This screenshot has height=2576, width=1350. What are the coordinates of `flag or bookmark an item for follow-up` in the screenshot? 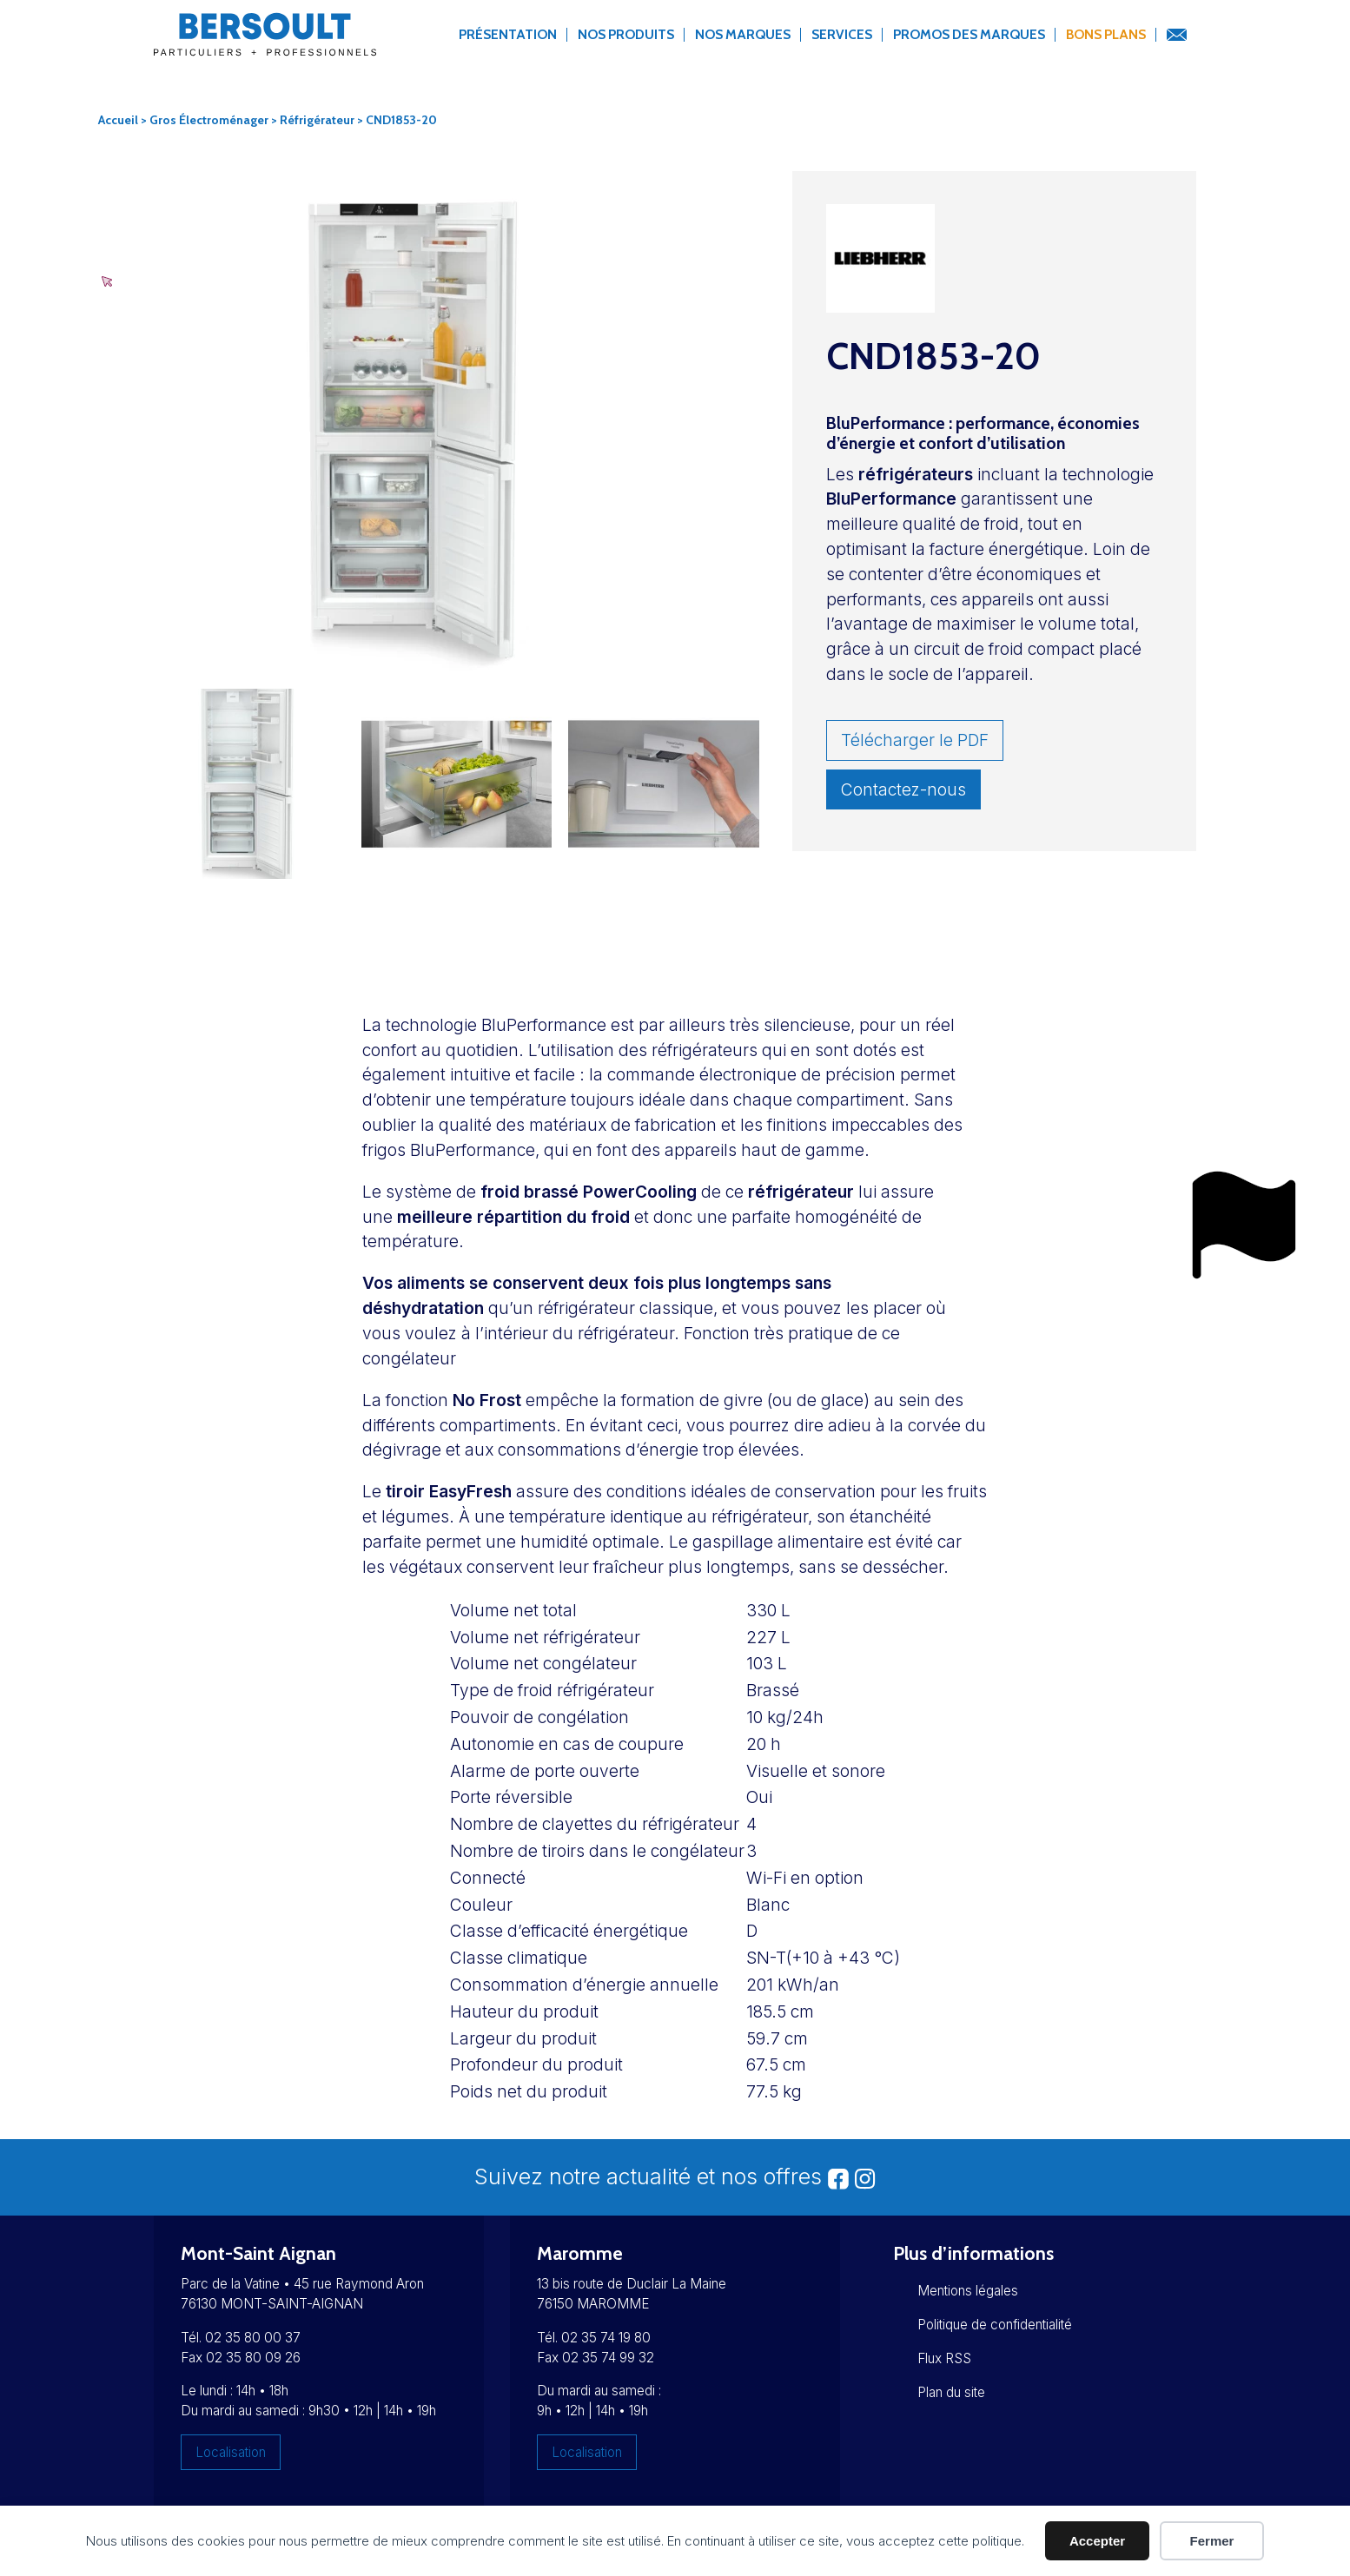 It's located at (1240, 1223).